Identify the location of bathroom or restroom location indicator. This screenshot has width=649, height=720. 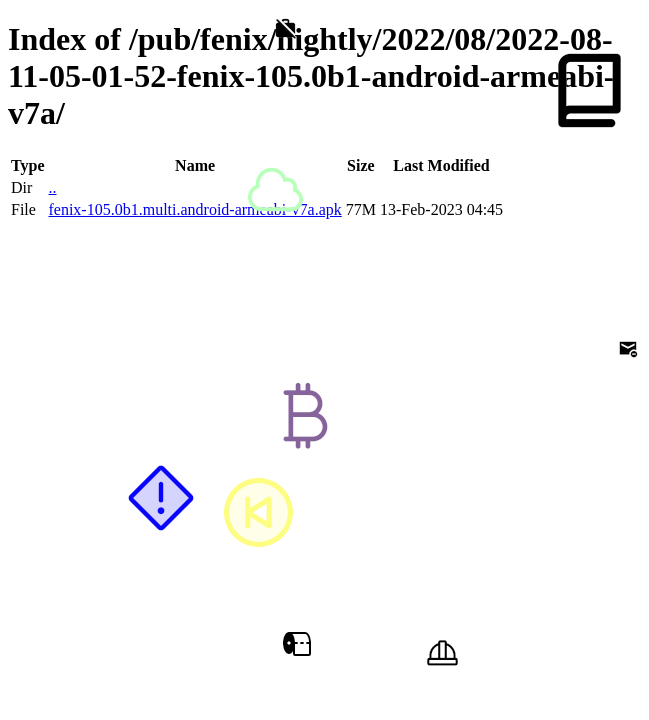
(297, 644).